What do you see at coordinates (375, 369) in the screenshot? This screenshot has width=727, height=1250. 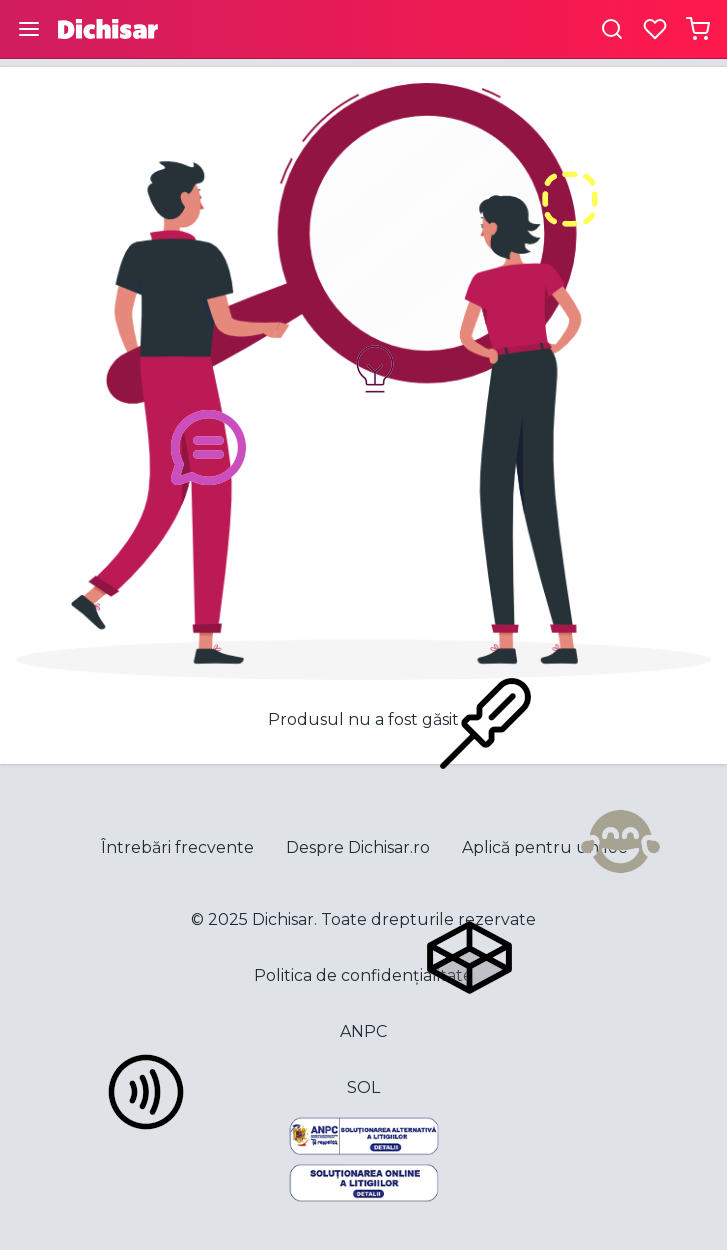 I see `toggle idea or tip suggestions` at bounding box center [375, 369].